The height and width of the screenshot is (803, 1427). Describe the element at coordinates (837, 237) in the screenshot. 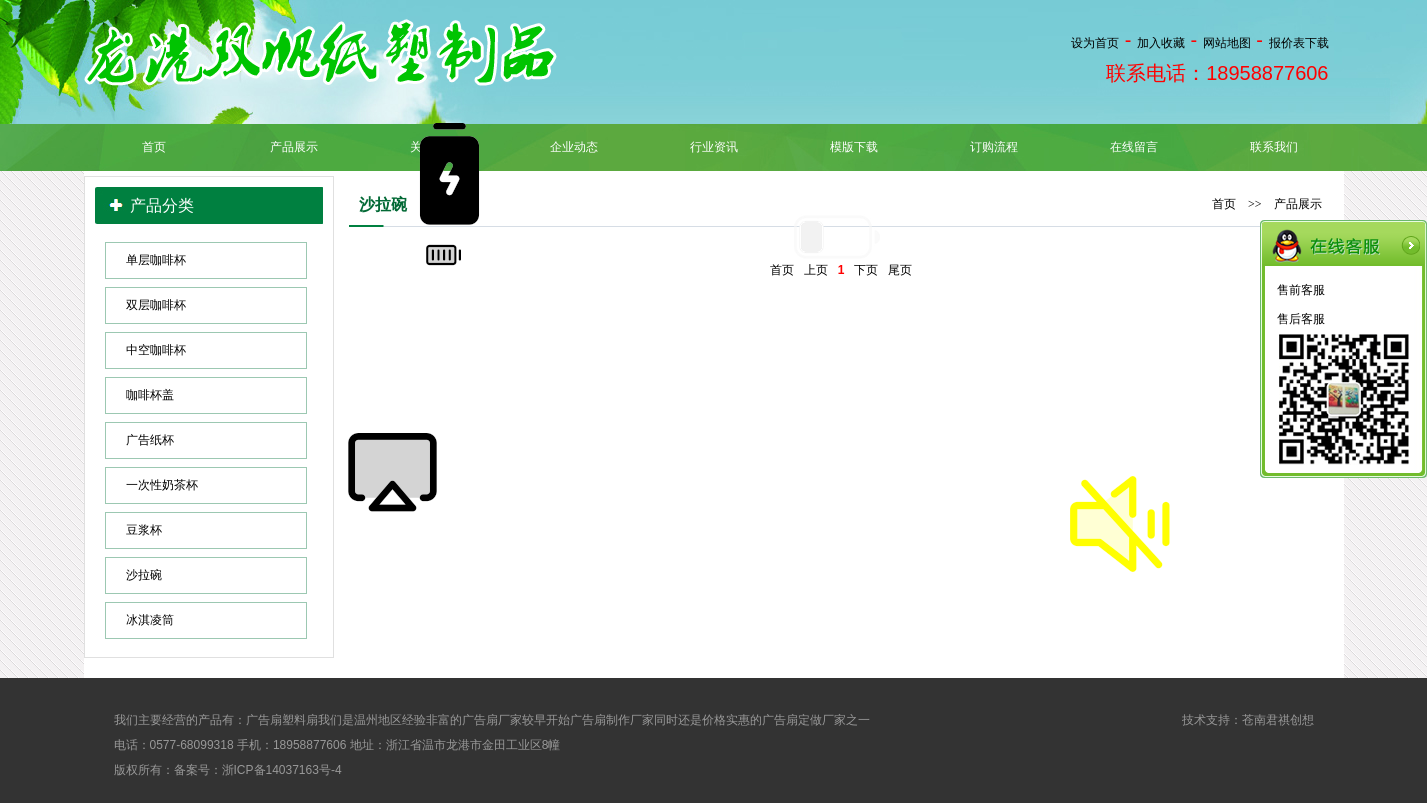

I see `indicates battery level at 30%` at that location.